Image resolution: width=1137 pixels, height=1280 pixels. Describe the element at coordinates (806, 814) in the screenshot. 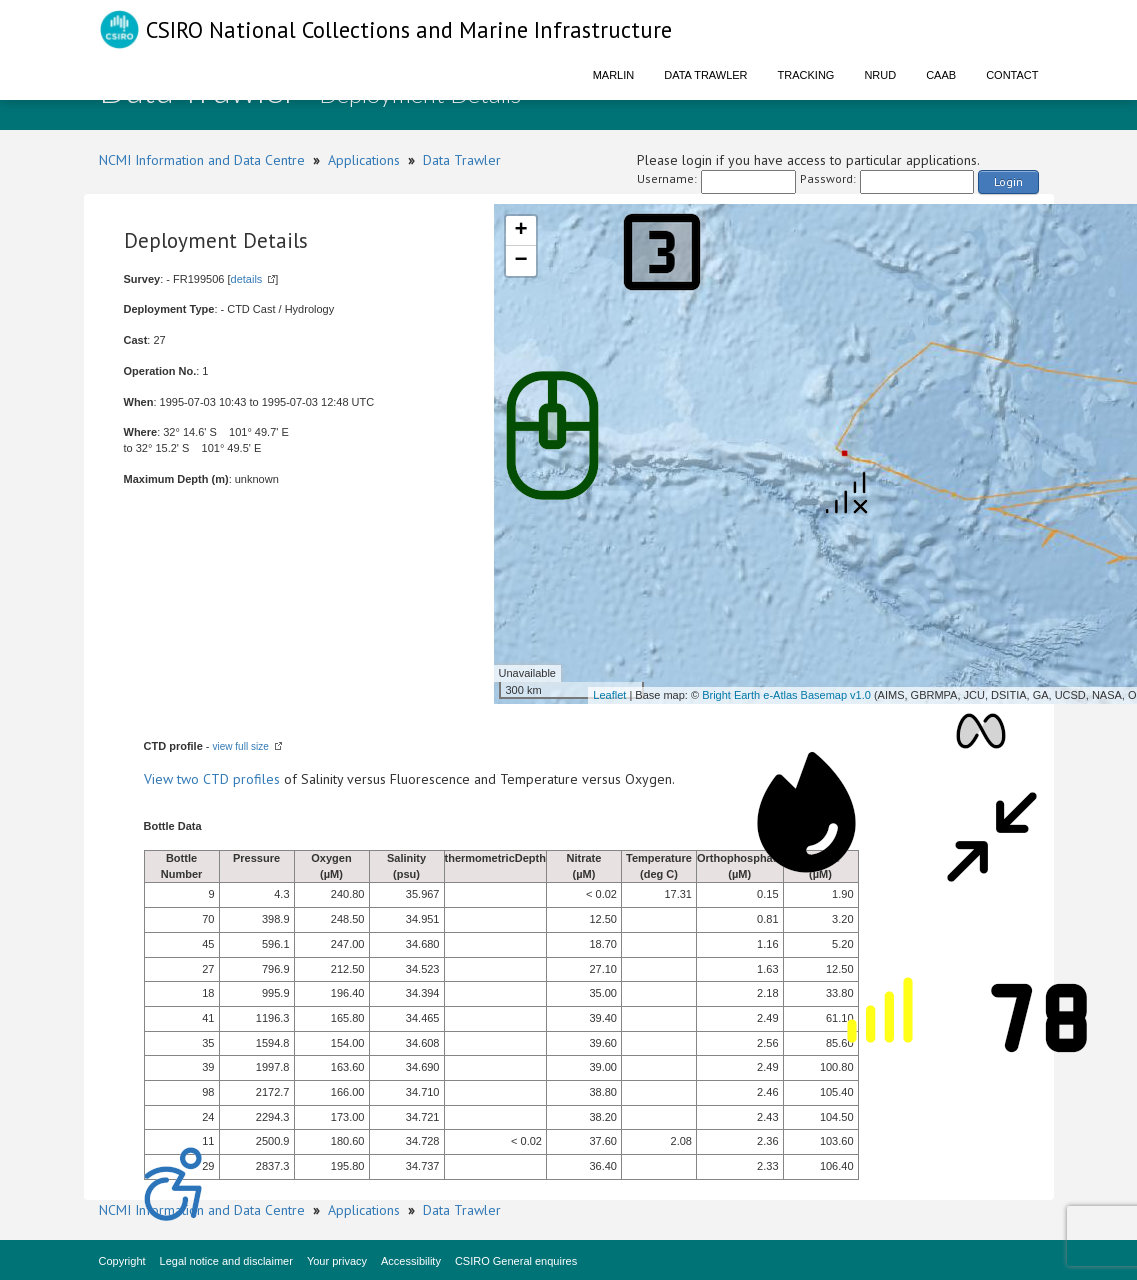

I see `indicates trending or popular content` at that location.